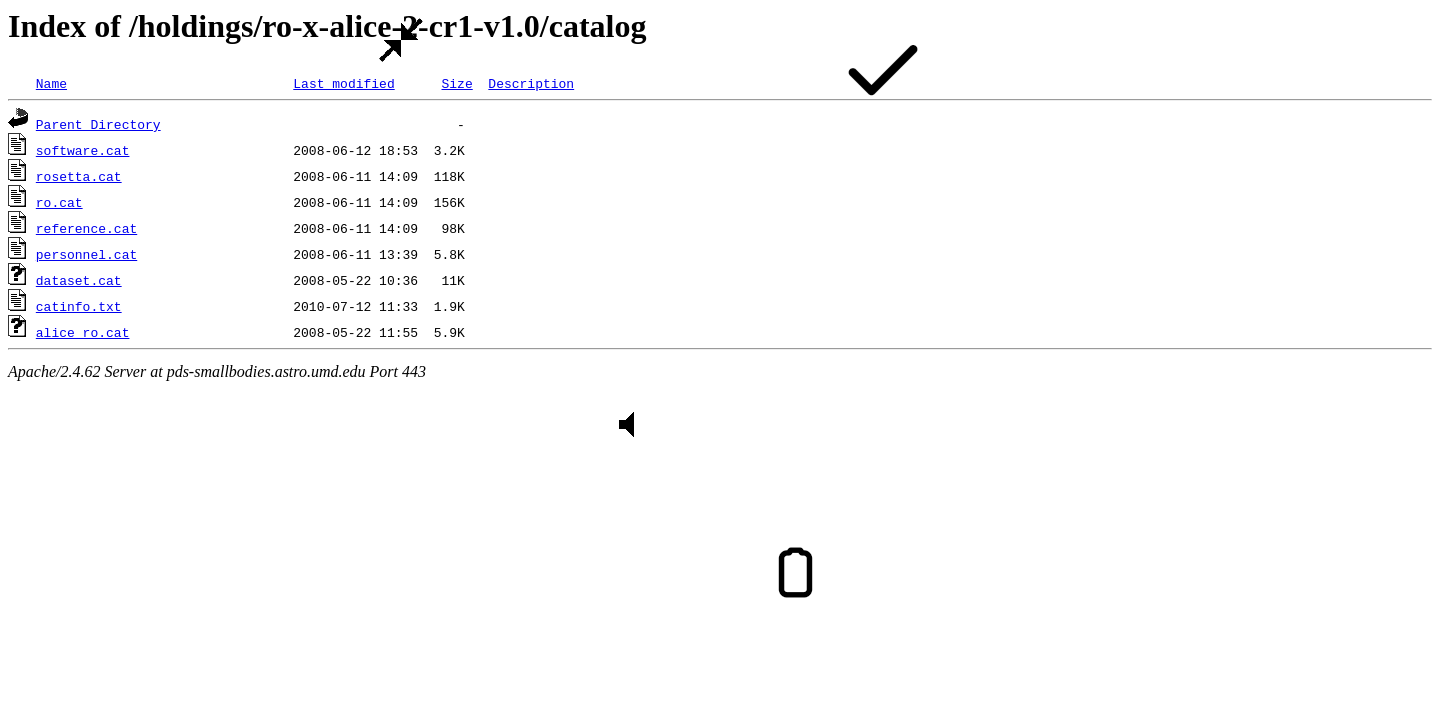 This screenshot has height=720, width=1440. Describe the element at coordinates (795, 572) in the screenshot. I see `indicates empty battery status` at that location.